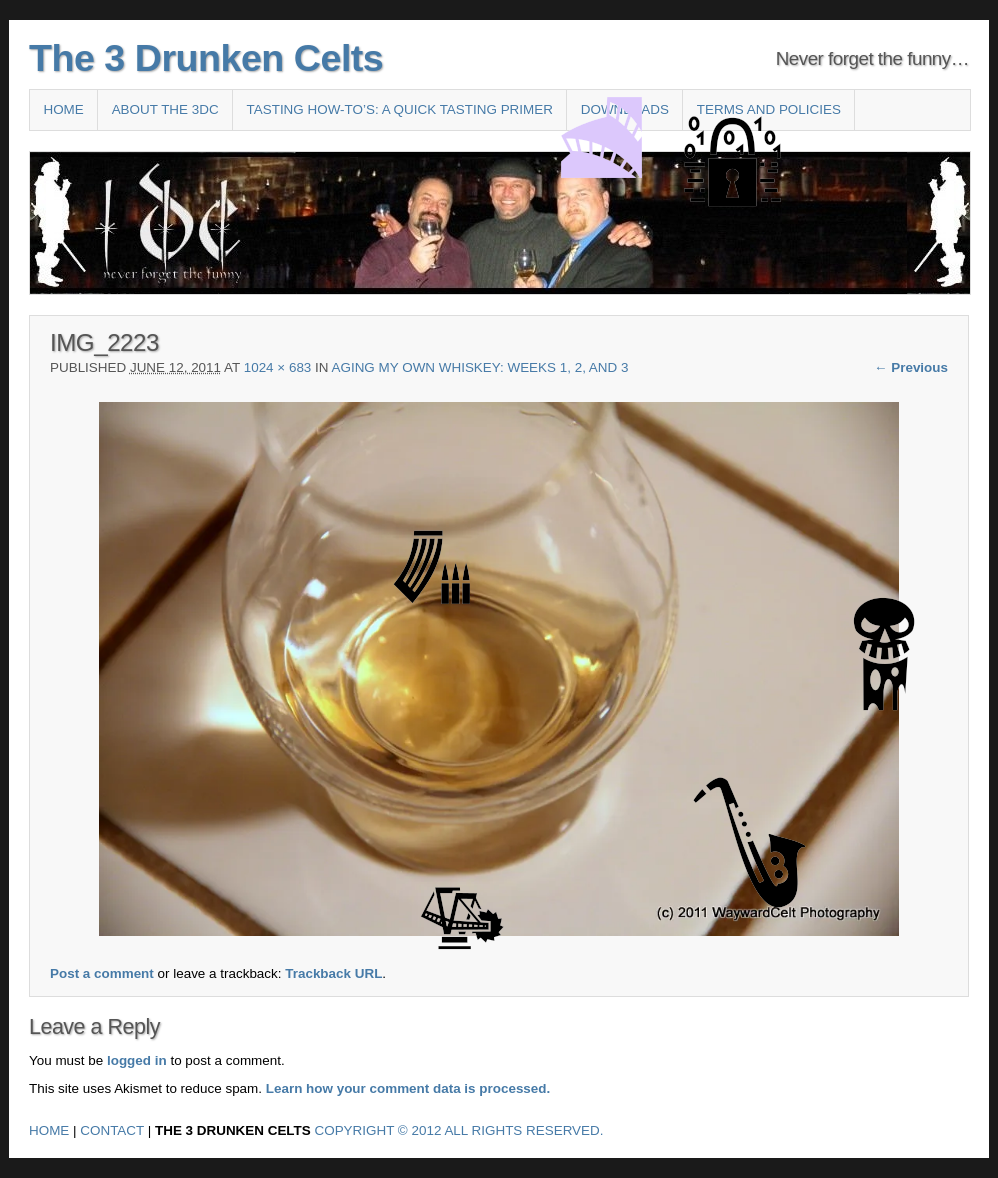  What do you see at coordinates (882, 653) in the screenshot?
I see `indicates poison or toxic damage status` at bounding box center [882, 653].